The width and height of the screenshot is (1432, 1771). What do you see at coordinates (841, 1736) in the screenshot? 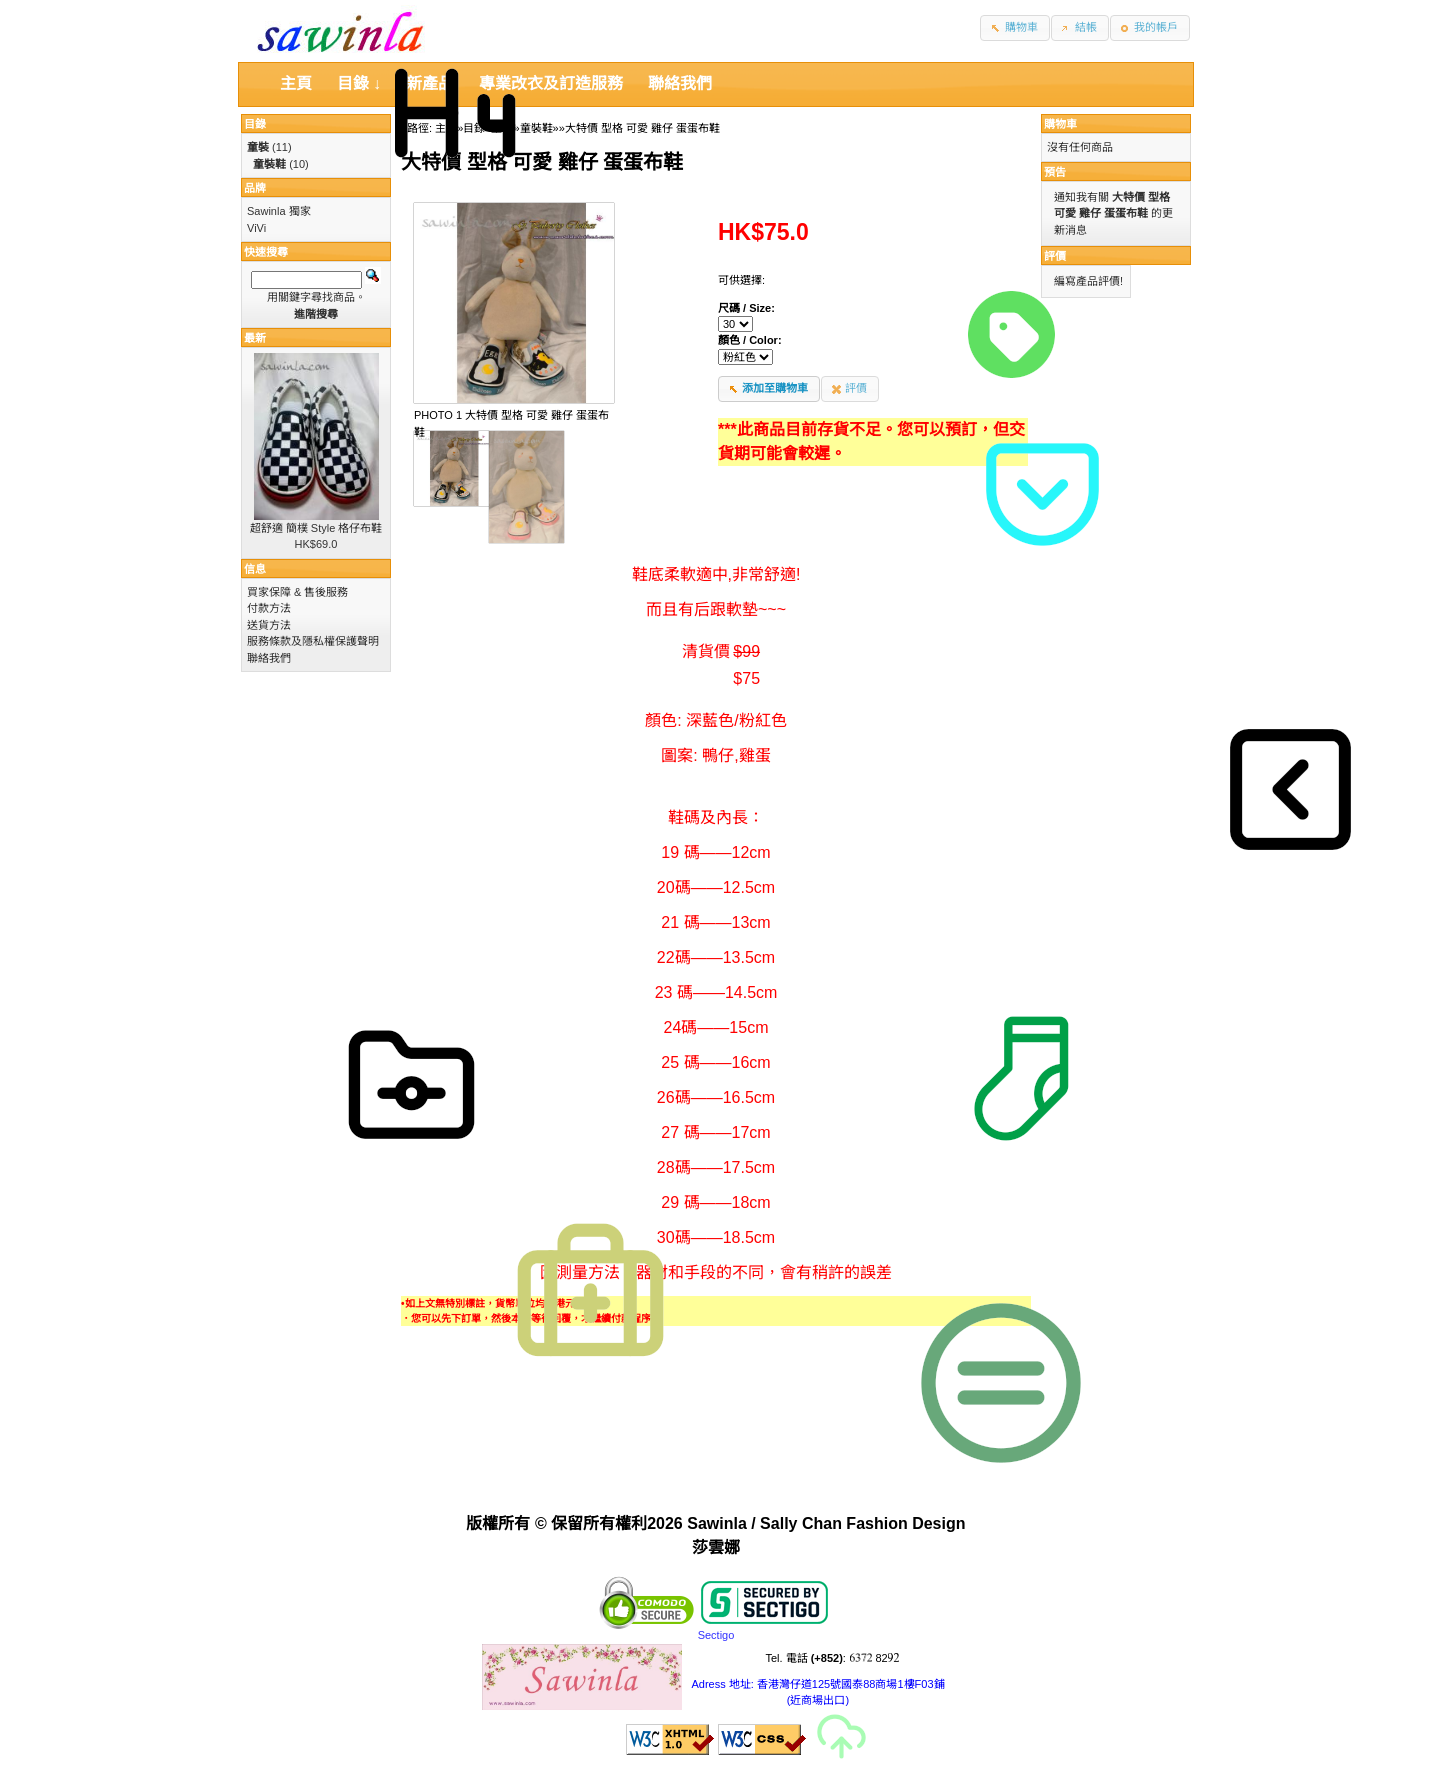
I see `upload file to cloud storage` at bounding box center [841, 1736].